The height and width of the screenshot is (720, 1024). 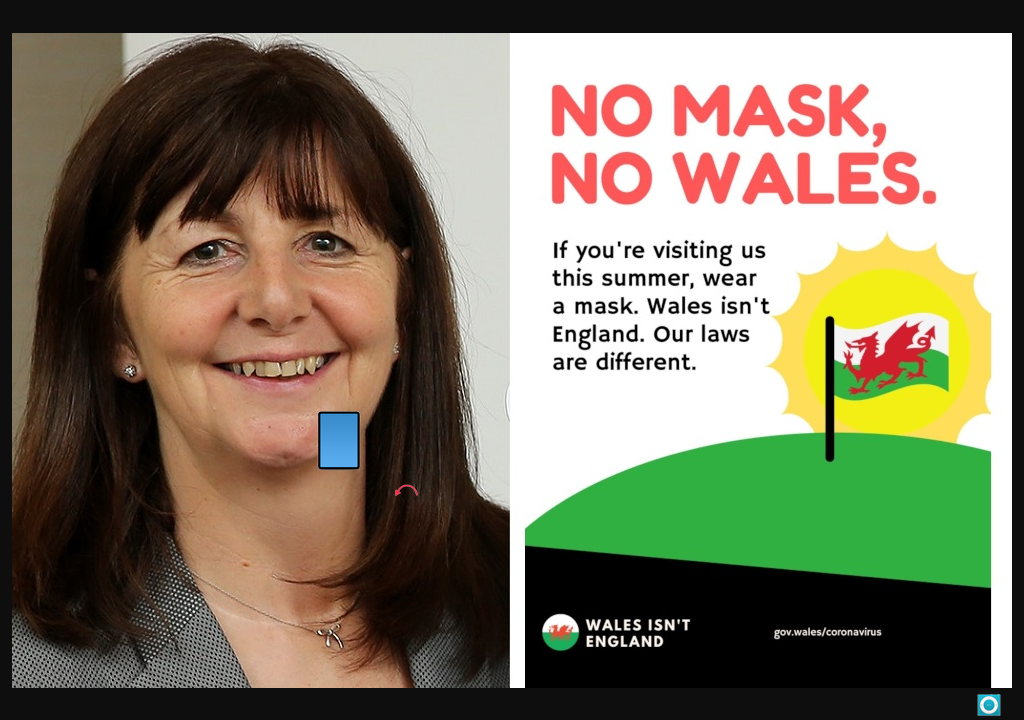 I want to click on iPod shuffle device connected, so click(x=989, y=705).